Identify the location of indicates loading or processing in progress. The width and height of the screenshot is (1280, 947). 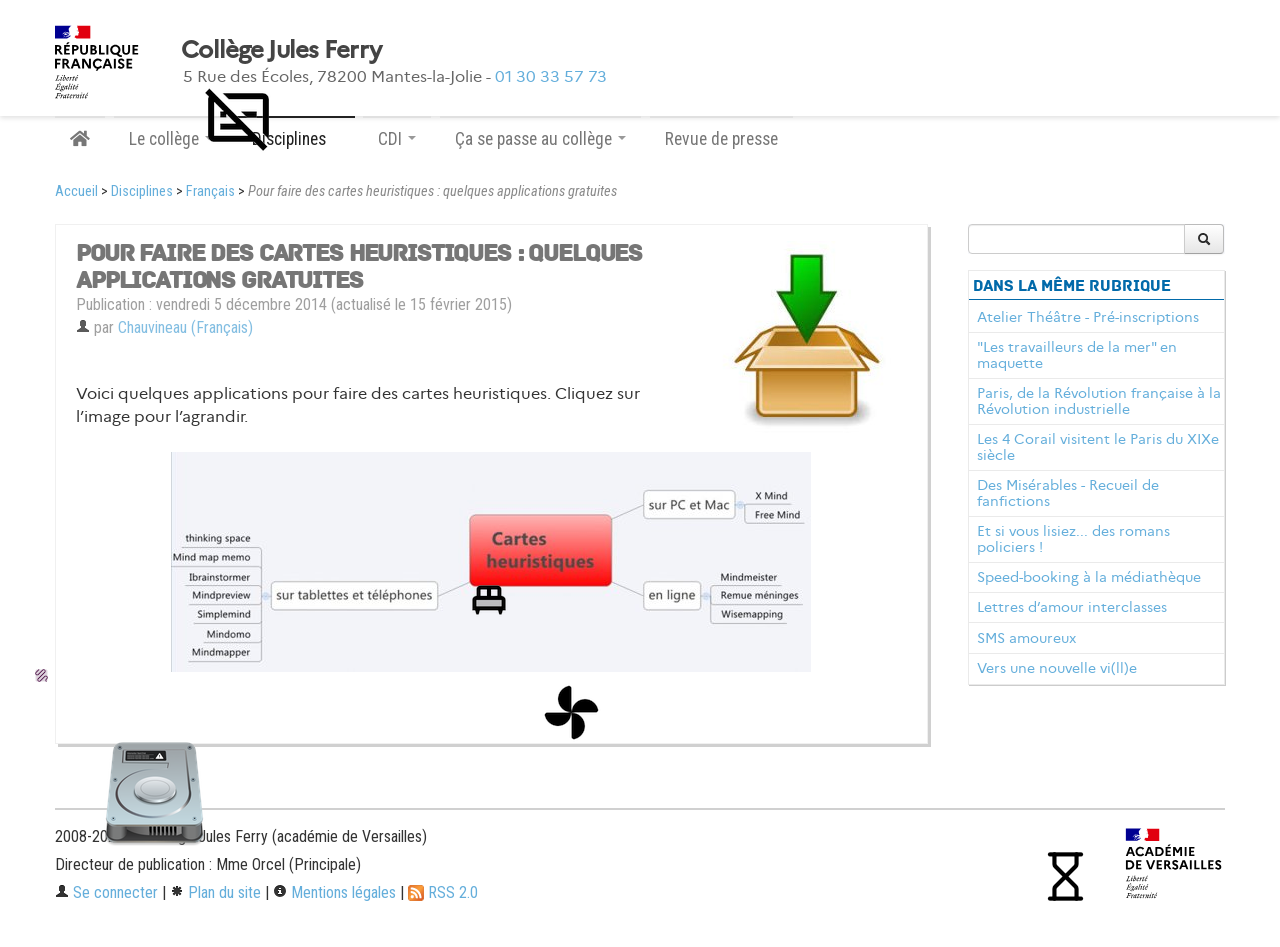
(1065, 876).